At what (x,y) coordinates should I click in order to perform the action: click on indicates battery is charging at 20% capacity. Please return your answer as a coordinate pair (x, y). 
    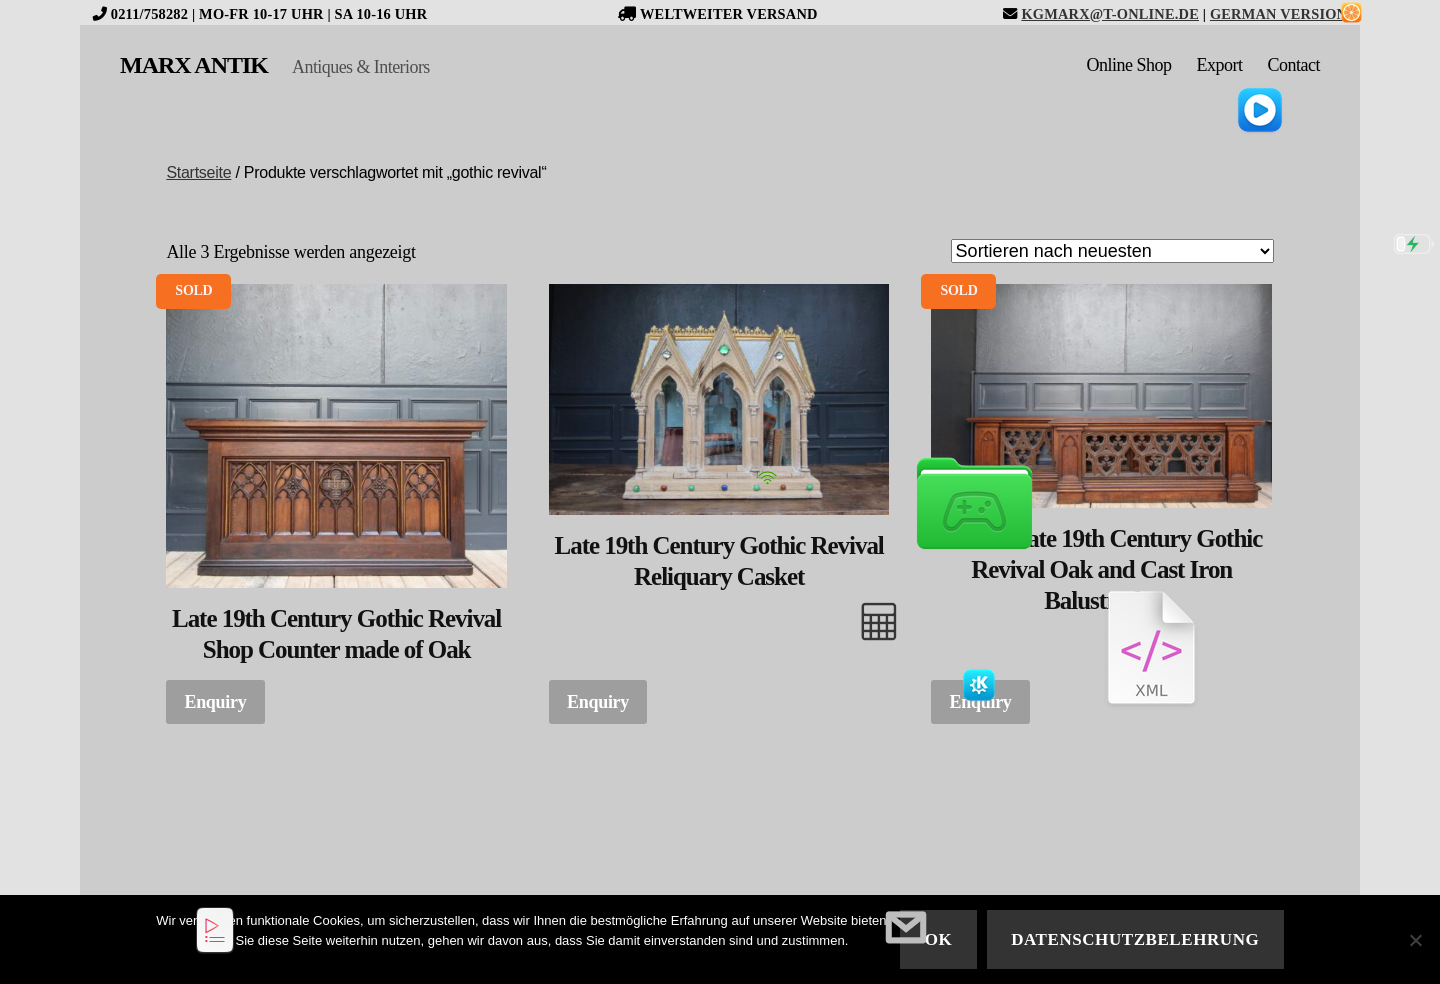
    Looking at the image, I should click on (1414, 244).